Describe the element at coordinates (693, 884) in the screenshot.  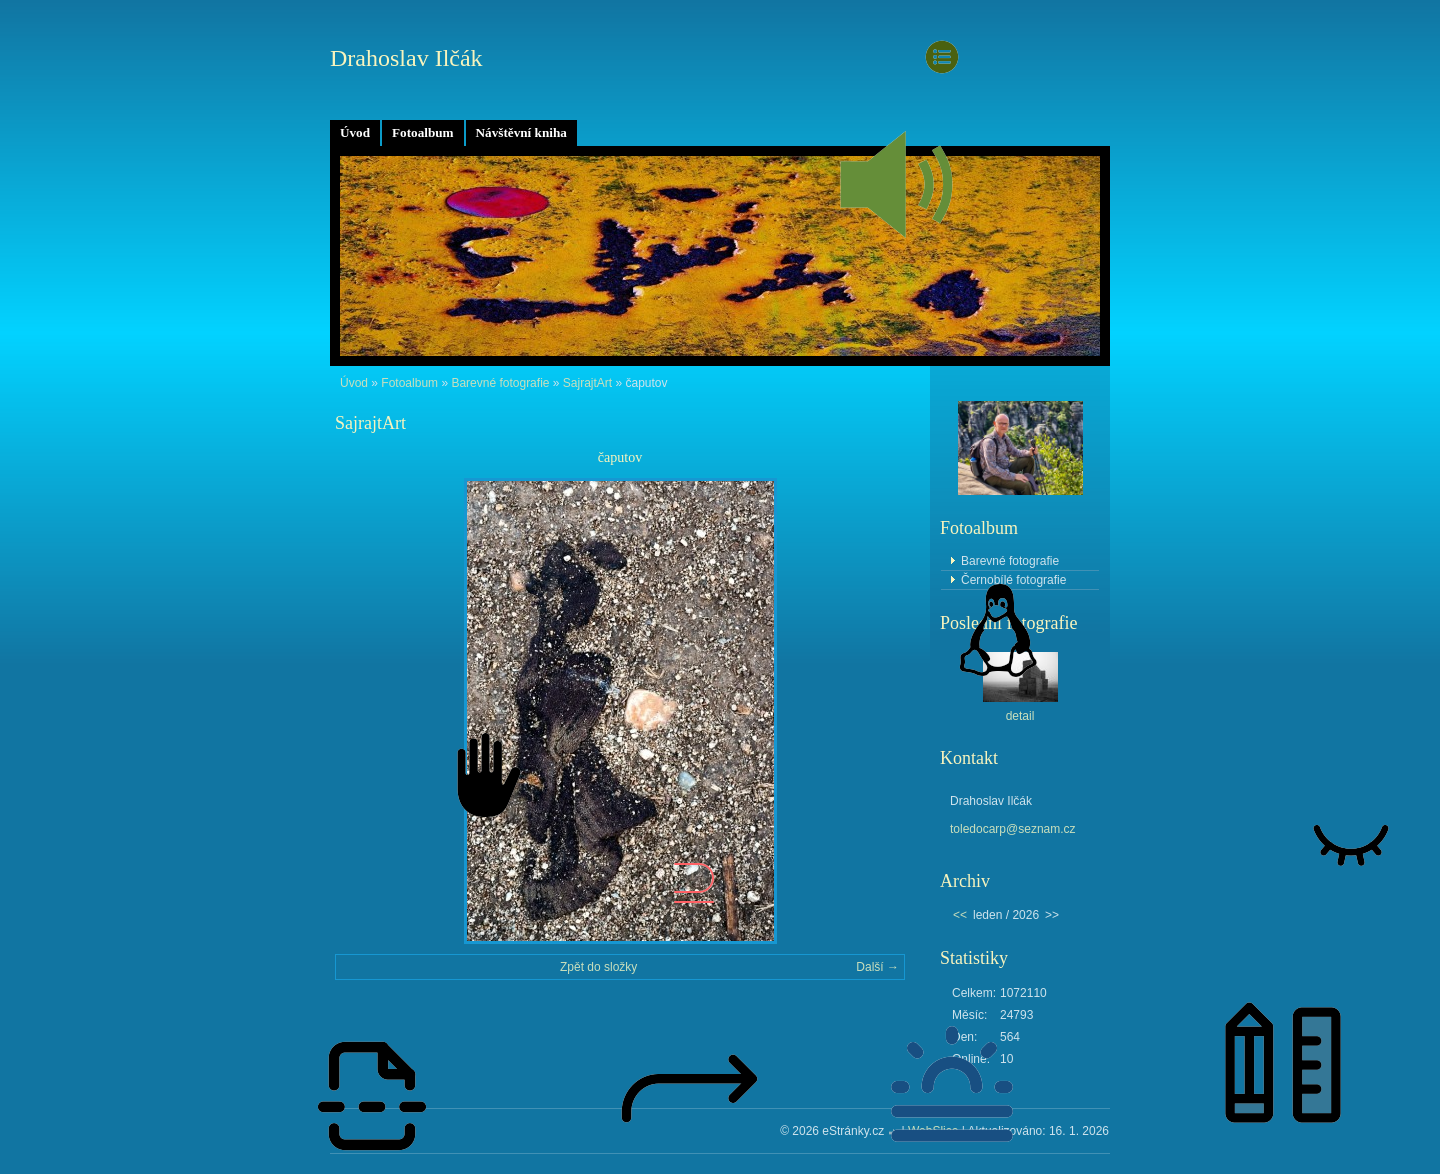
I see `indicates a superset relationship in mathematical notation` at that location.